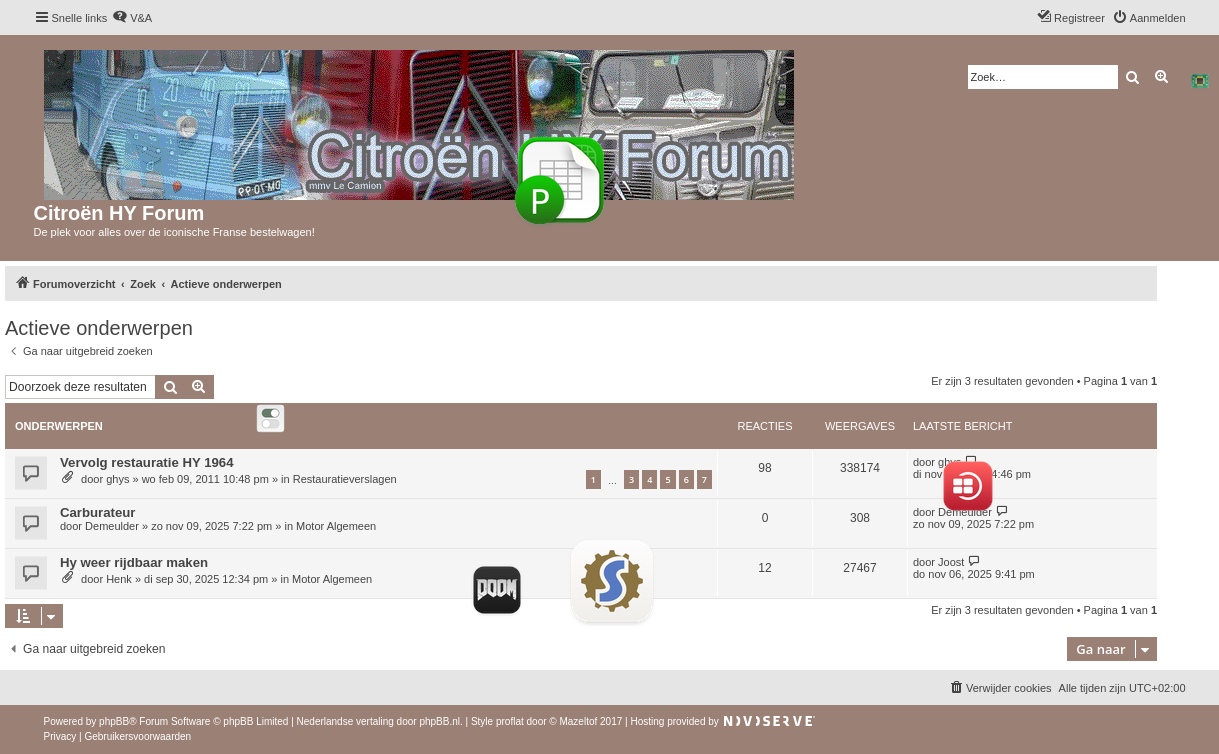 The width and height of the screenshot is (1219, 754). Describe the element at coordinates (968, 486) in the screenshot. I see `open budgie window previews app` at that location.